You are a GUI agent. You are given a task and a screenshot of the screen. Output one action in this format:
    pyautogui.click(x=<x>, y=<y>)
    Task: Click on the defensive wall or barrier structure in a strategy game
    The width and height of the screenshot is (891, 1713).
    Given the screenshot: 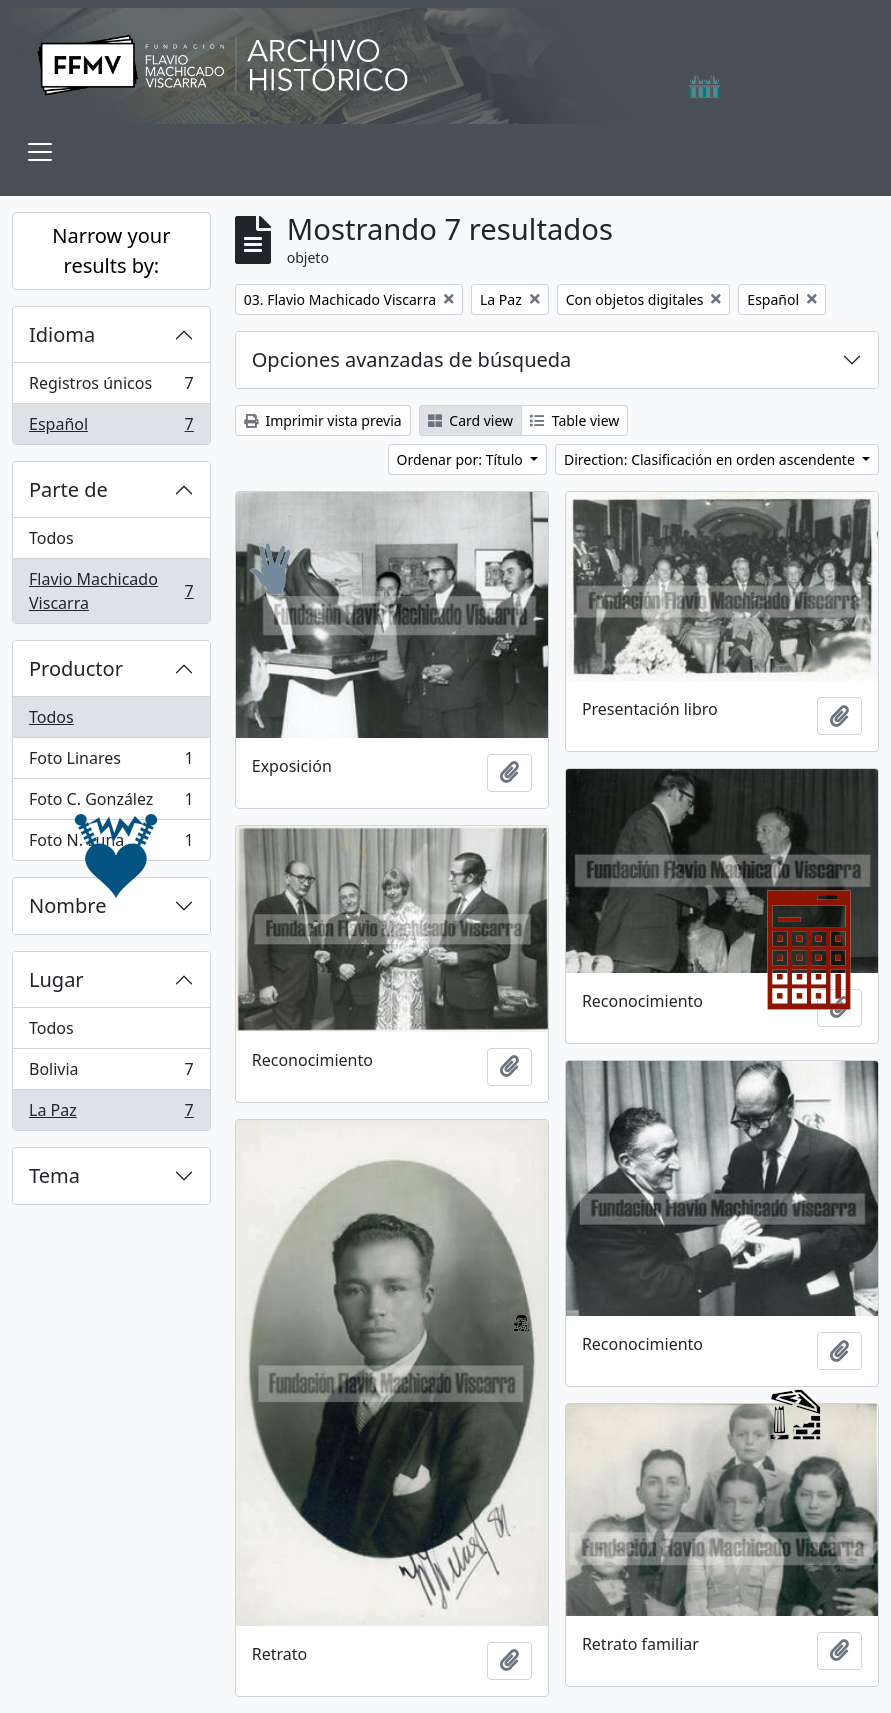 What is the action you would take?
    pyautogui.click(x=704, y=82)
    